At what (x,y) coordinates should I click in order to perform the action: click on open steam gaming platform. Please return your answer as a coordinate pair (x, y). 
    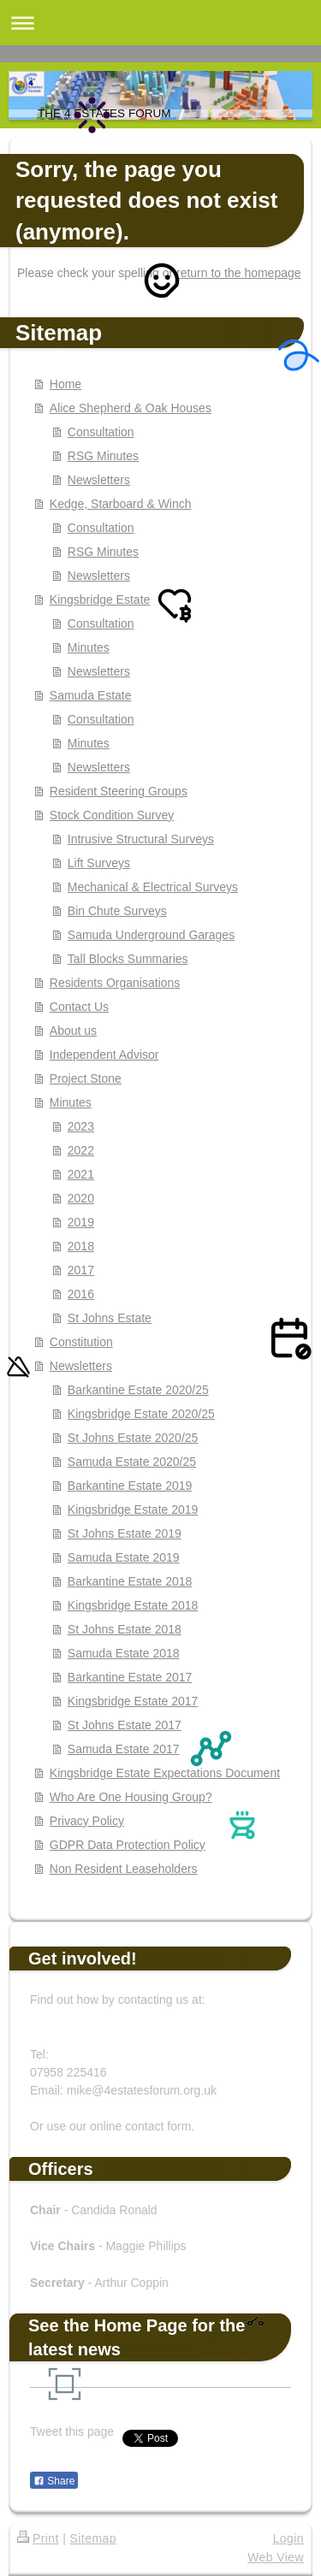
    Looking at the image, I should click on (92, 115).